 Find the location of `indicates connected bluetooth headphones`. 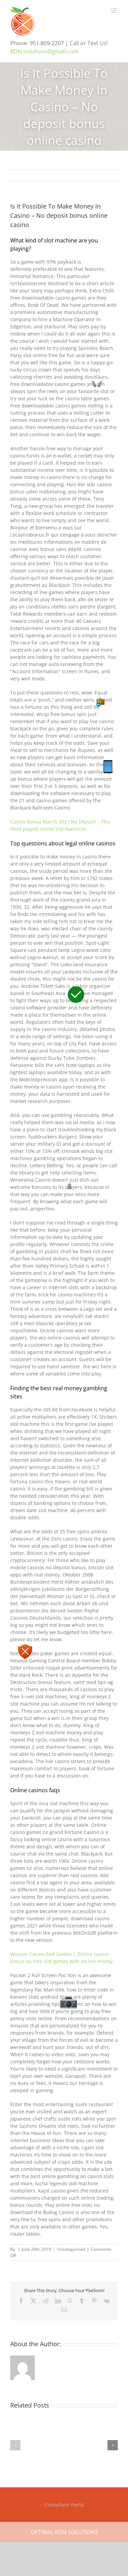

indicates connected bluetooth headphones is located at coordinates (97, 381).